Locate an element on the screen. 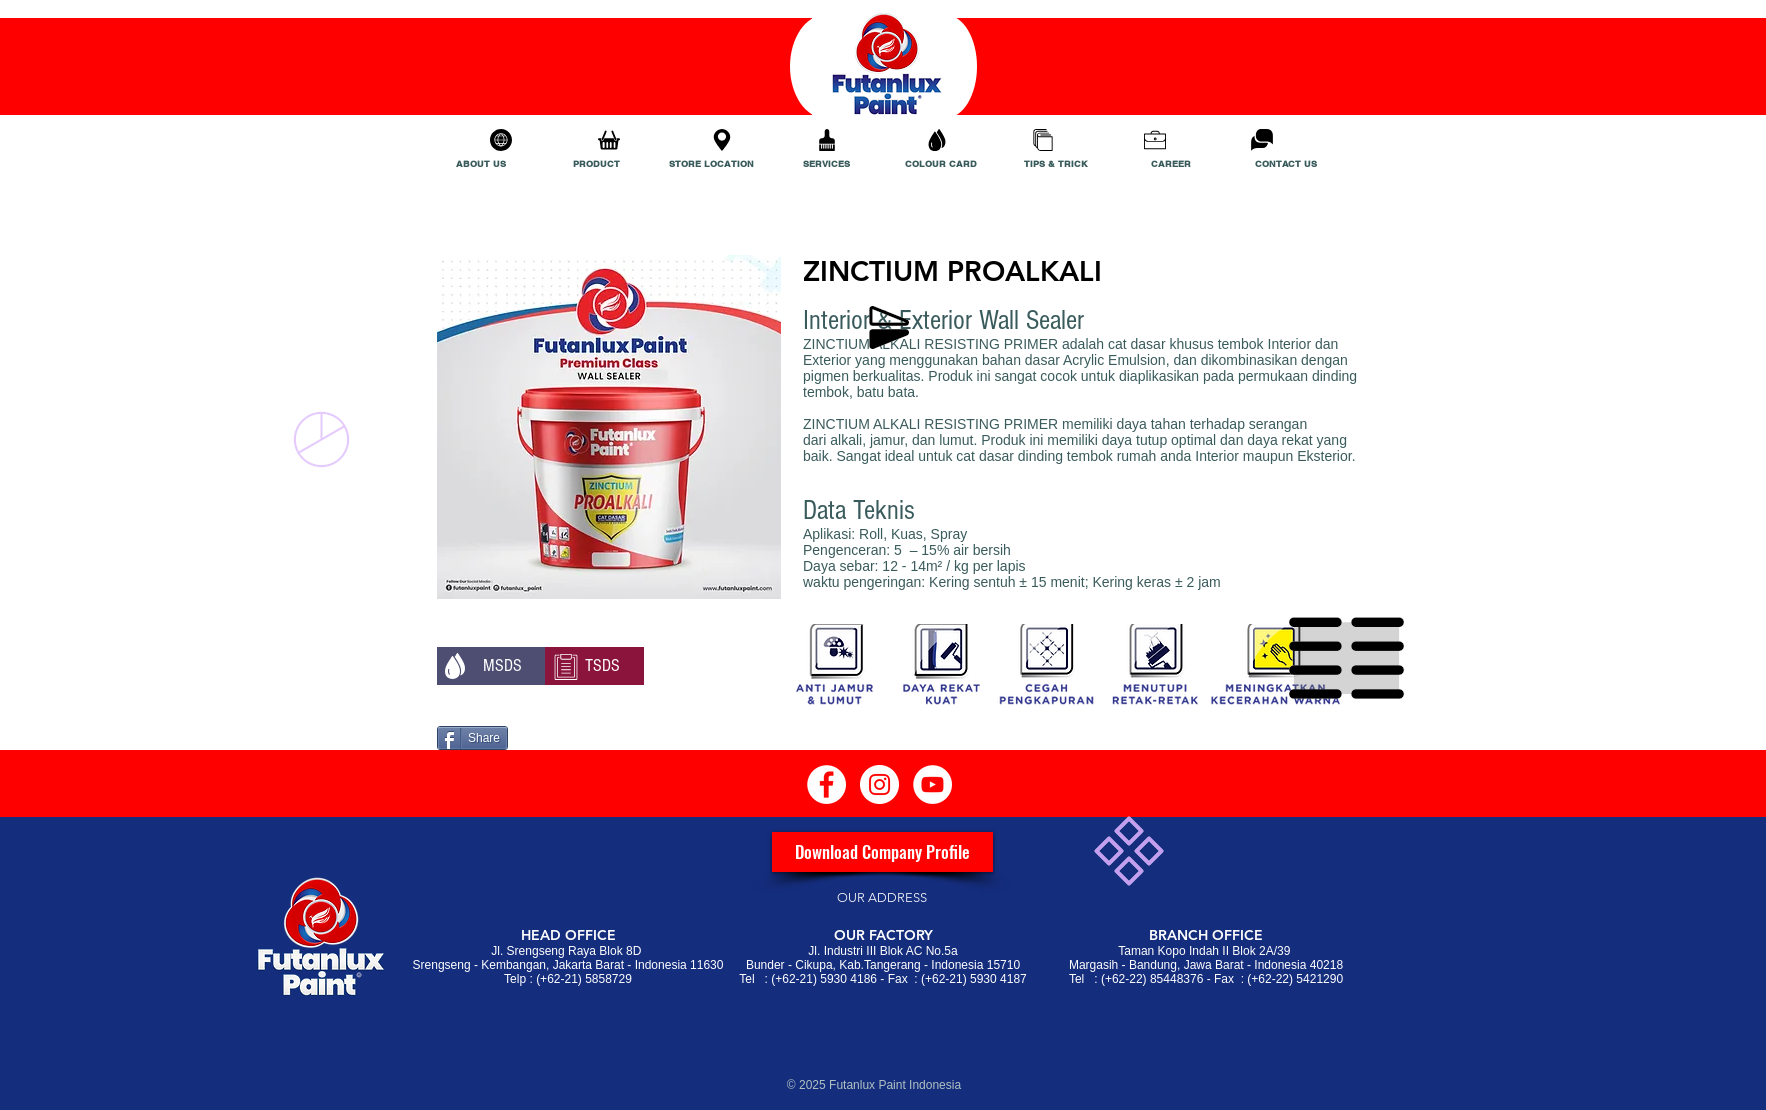 This screenshot has width=1766, height=1110. access quick actions or app grid is located at coordinates (1129, 851).